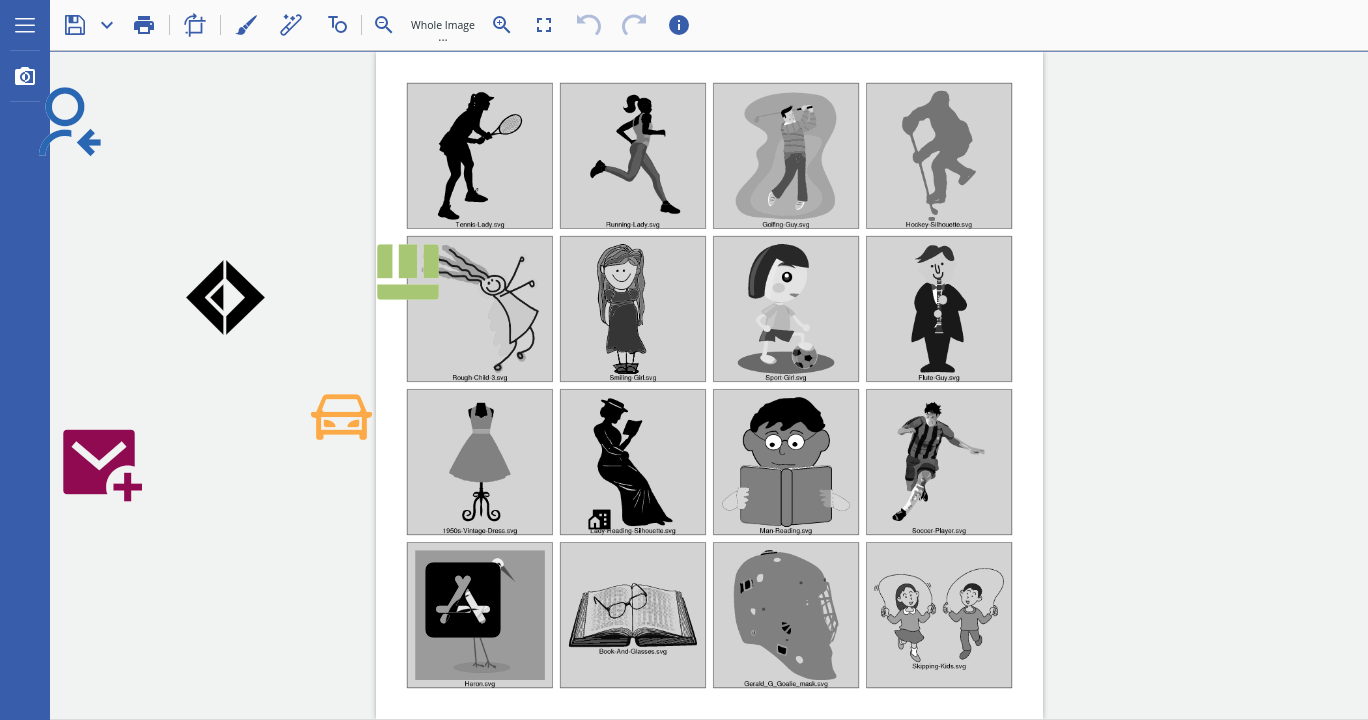  Describe the element at coordinates (408, 272) in the screenshot. I see `switch to table or grid view` at that location.